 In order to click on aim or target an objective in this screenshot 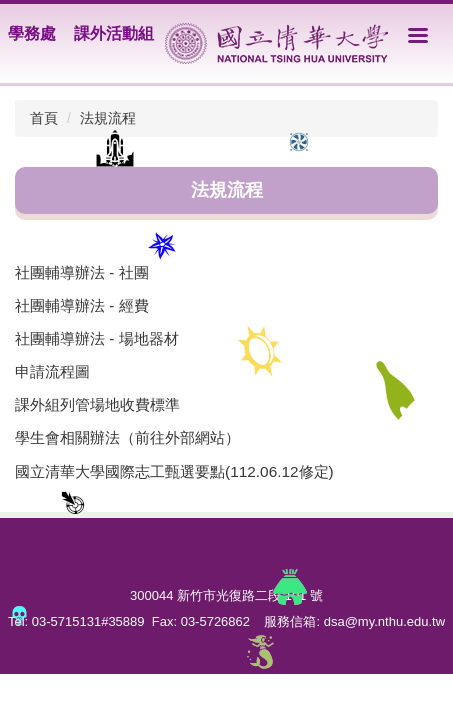, I will do `click(73, 503)`.